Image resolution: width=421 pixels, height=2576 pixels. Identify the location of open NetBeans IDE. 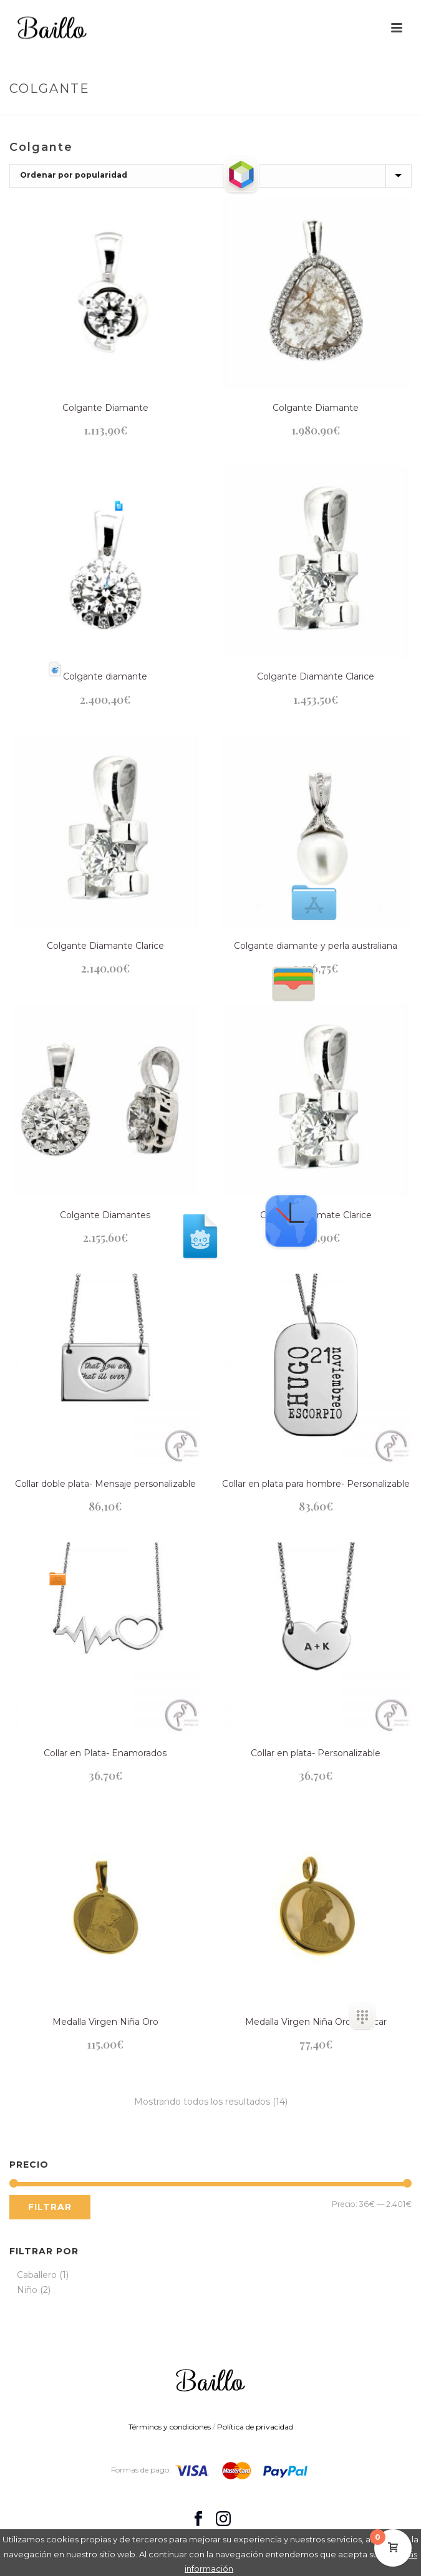
(241, 175).